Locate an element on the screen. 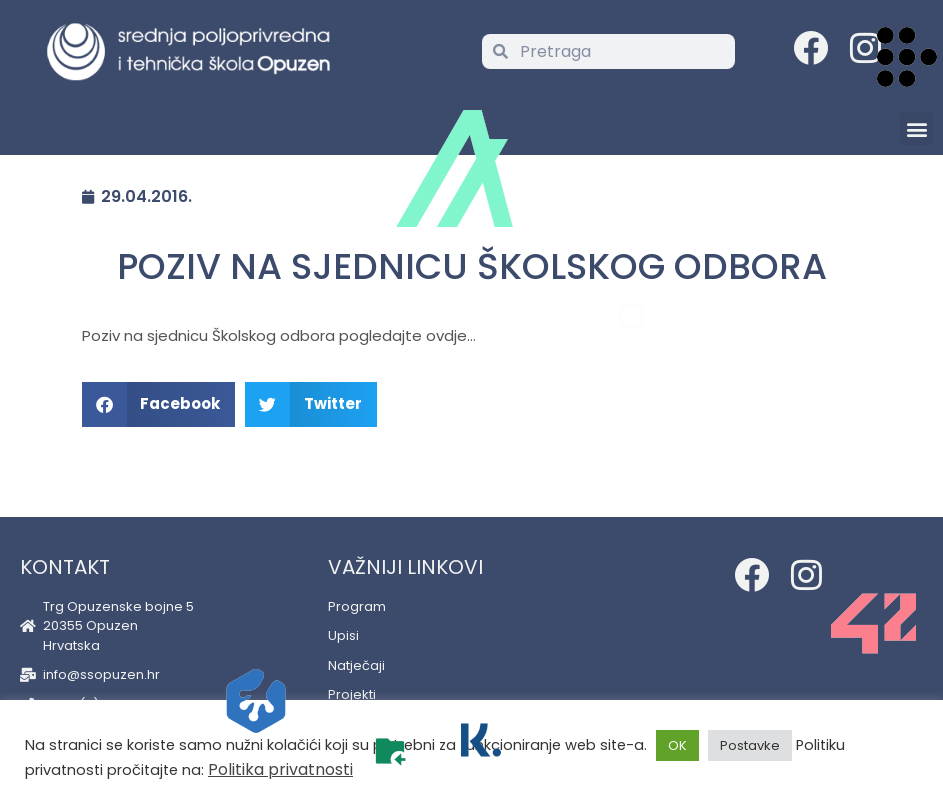  link to Treehouse learning platform is located at coordinates (256, 701).